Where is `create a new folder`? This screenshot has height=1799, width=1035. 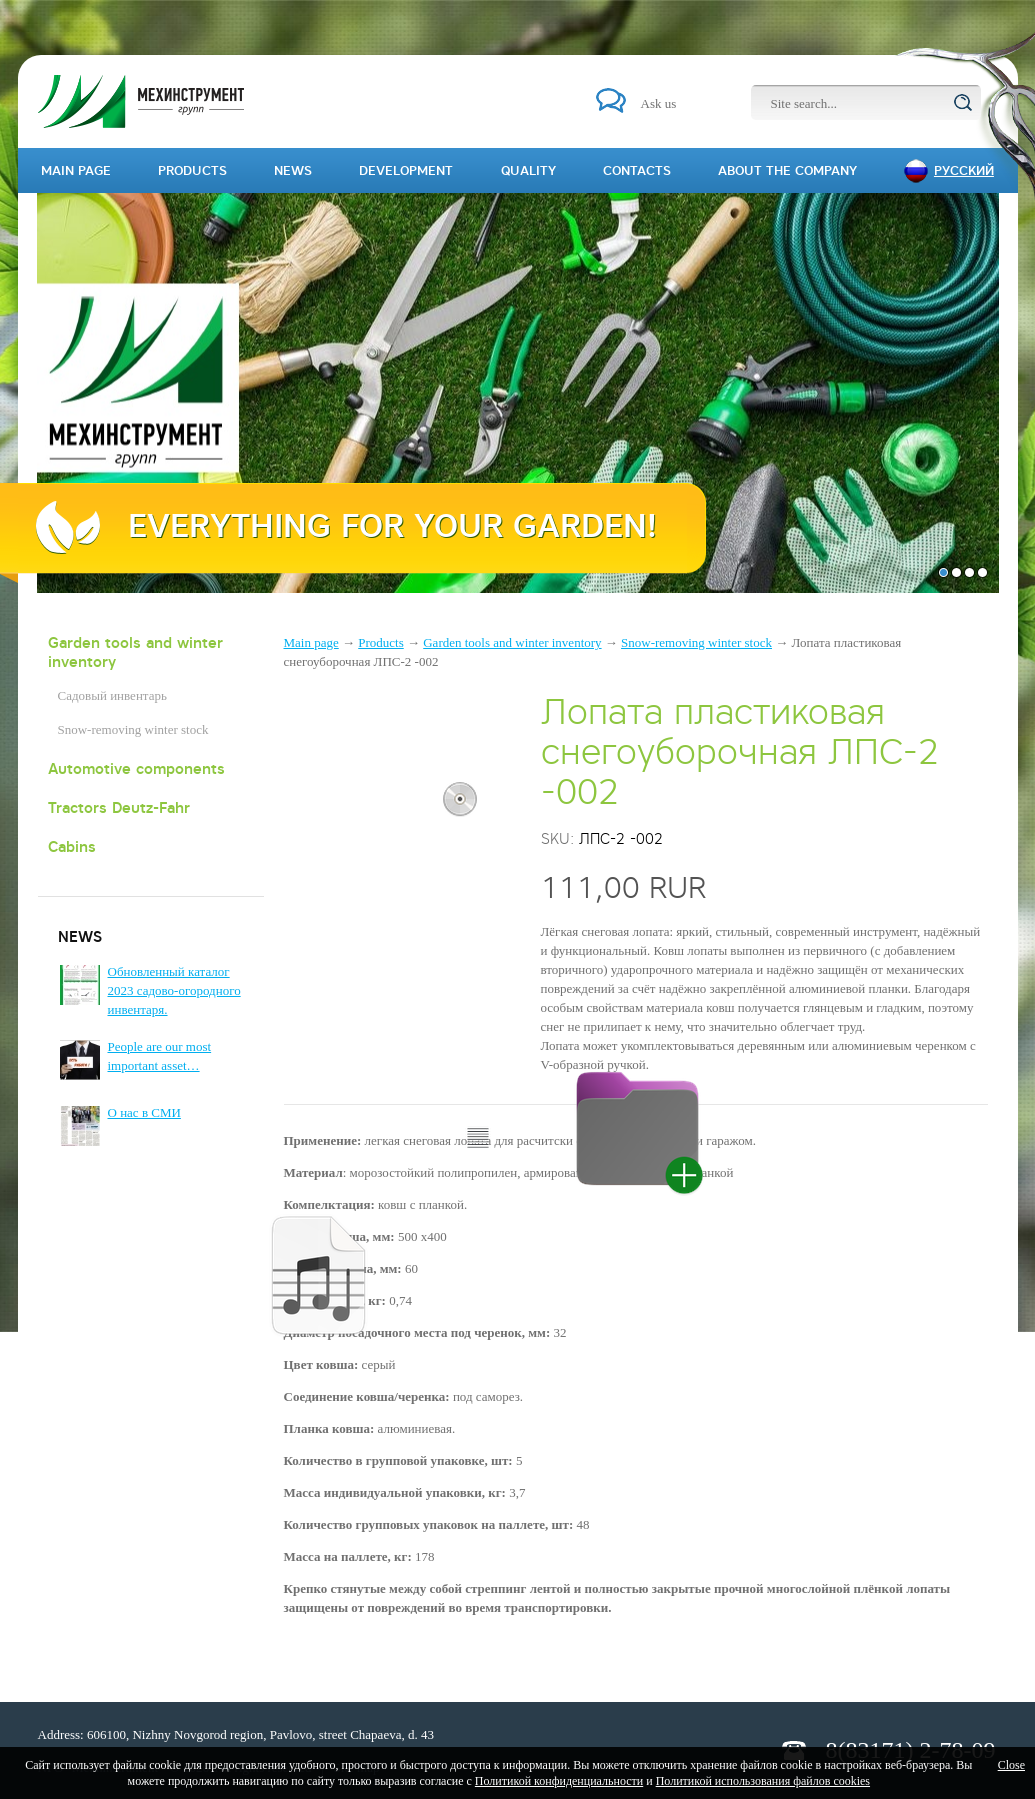 create a new folder is located at coordinates (637, 1128).